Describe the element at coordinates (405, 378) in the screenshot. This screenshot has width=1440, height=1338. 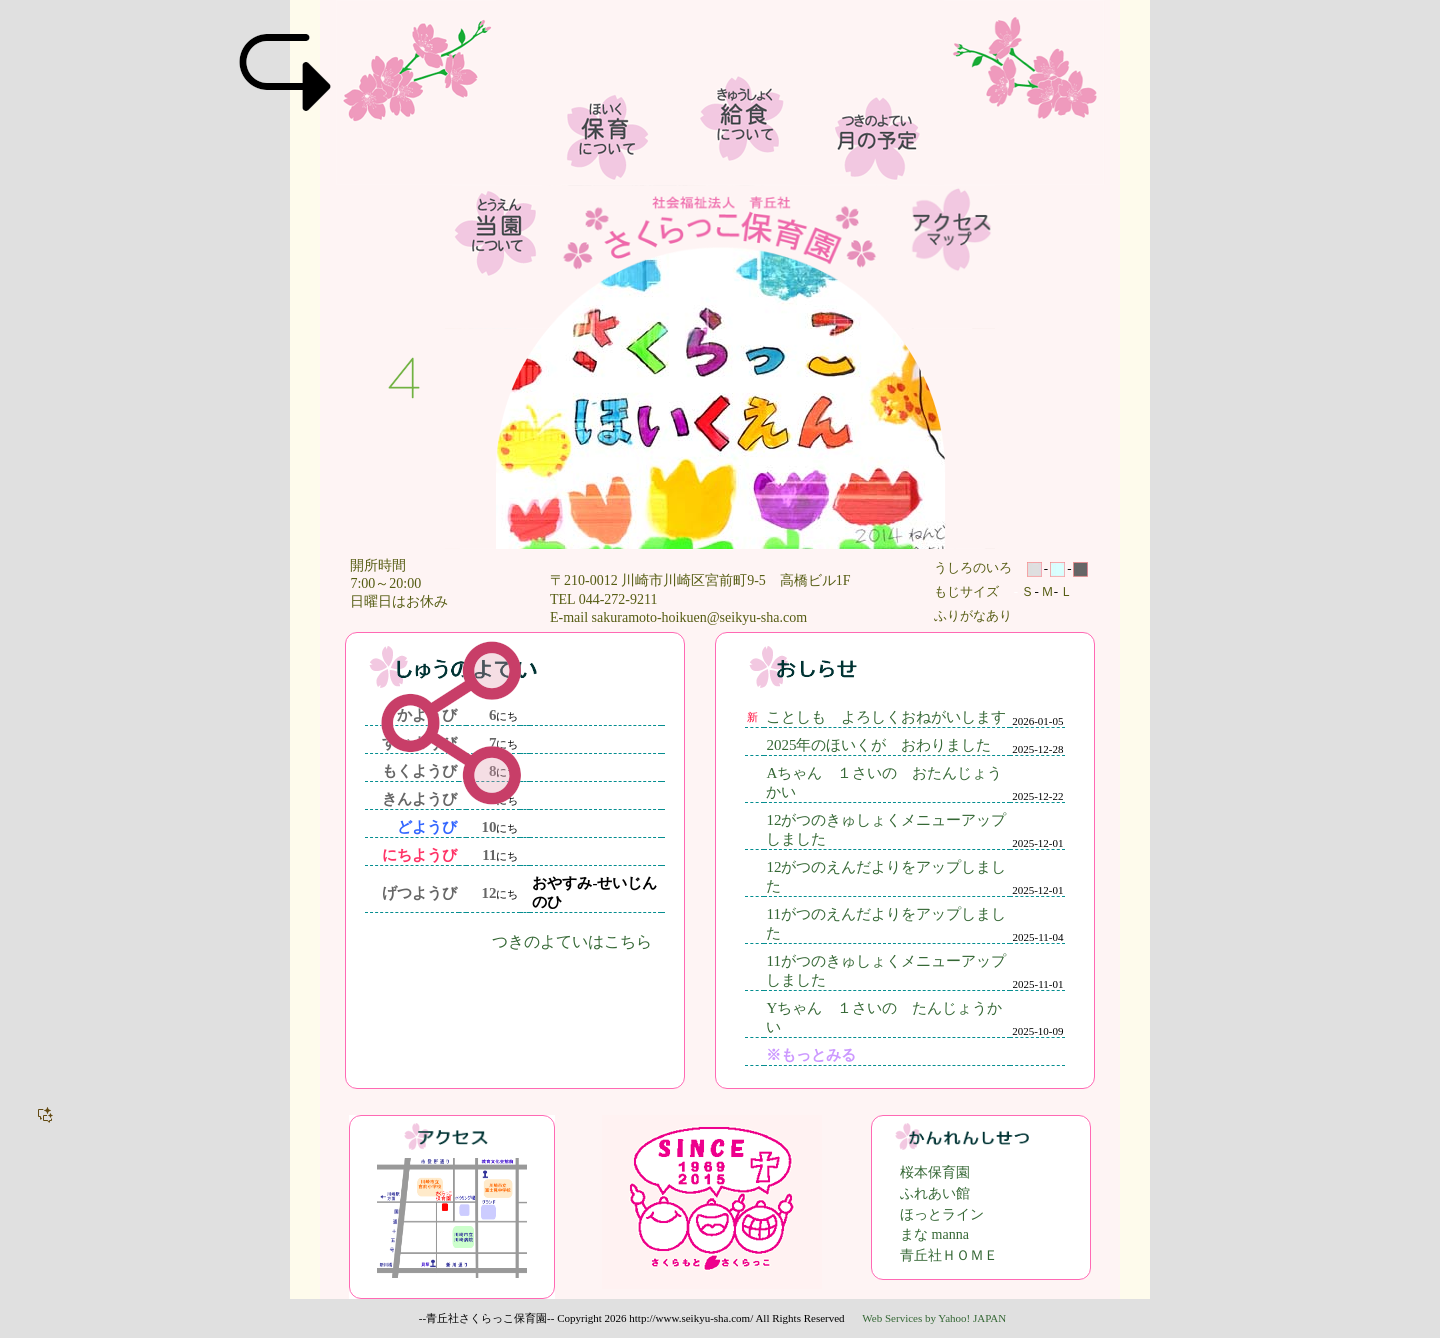
I see `indicates step four in a sequence or process` at that location.